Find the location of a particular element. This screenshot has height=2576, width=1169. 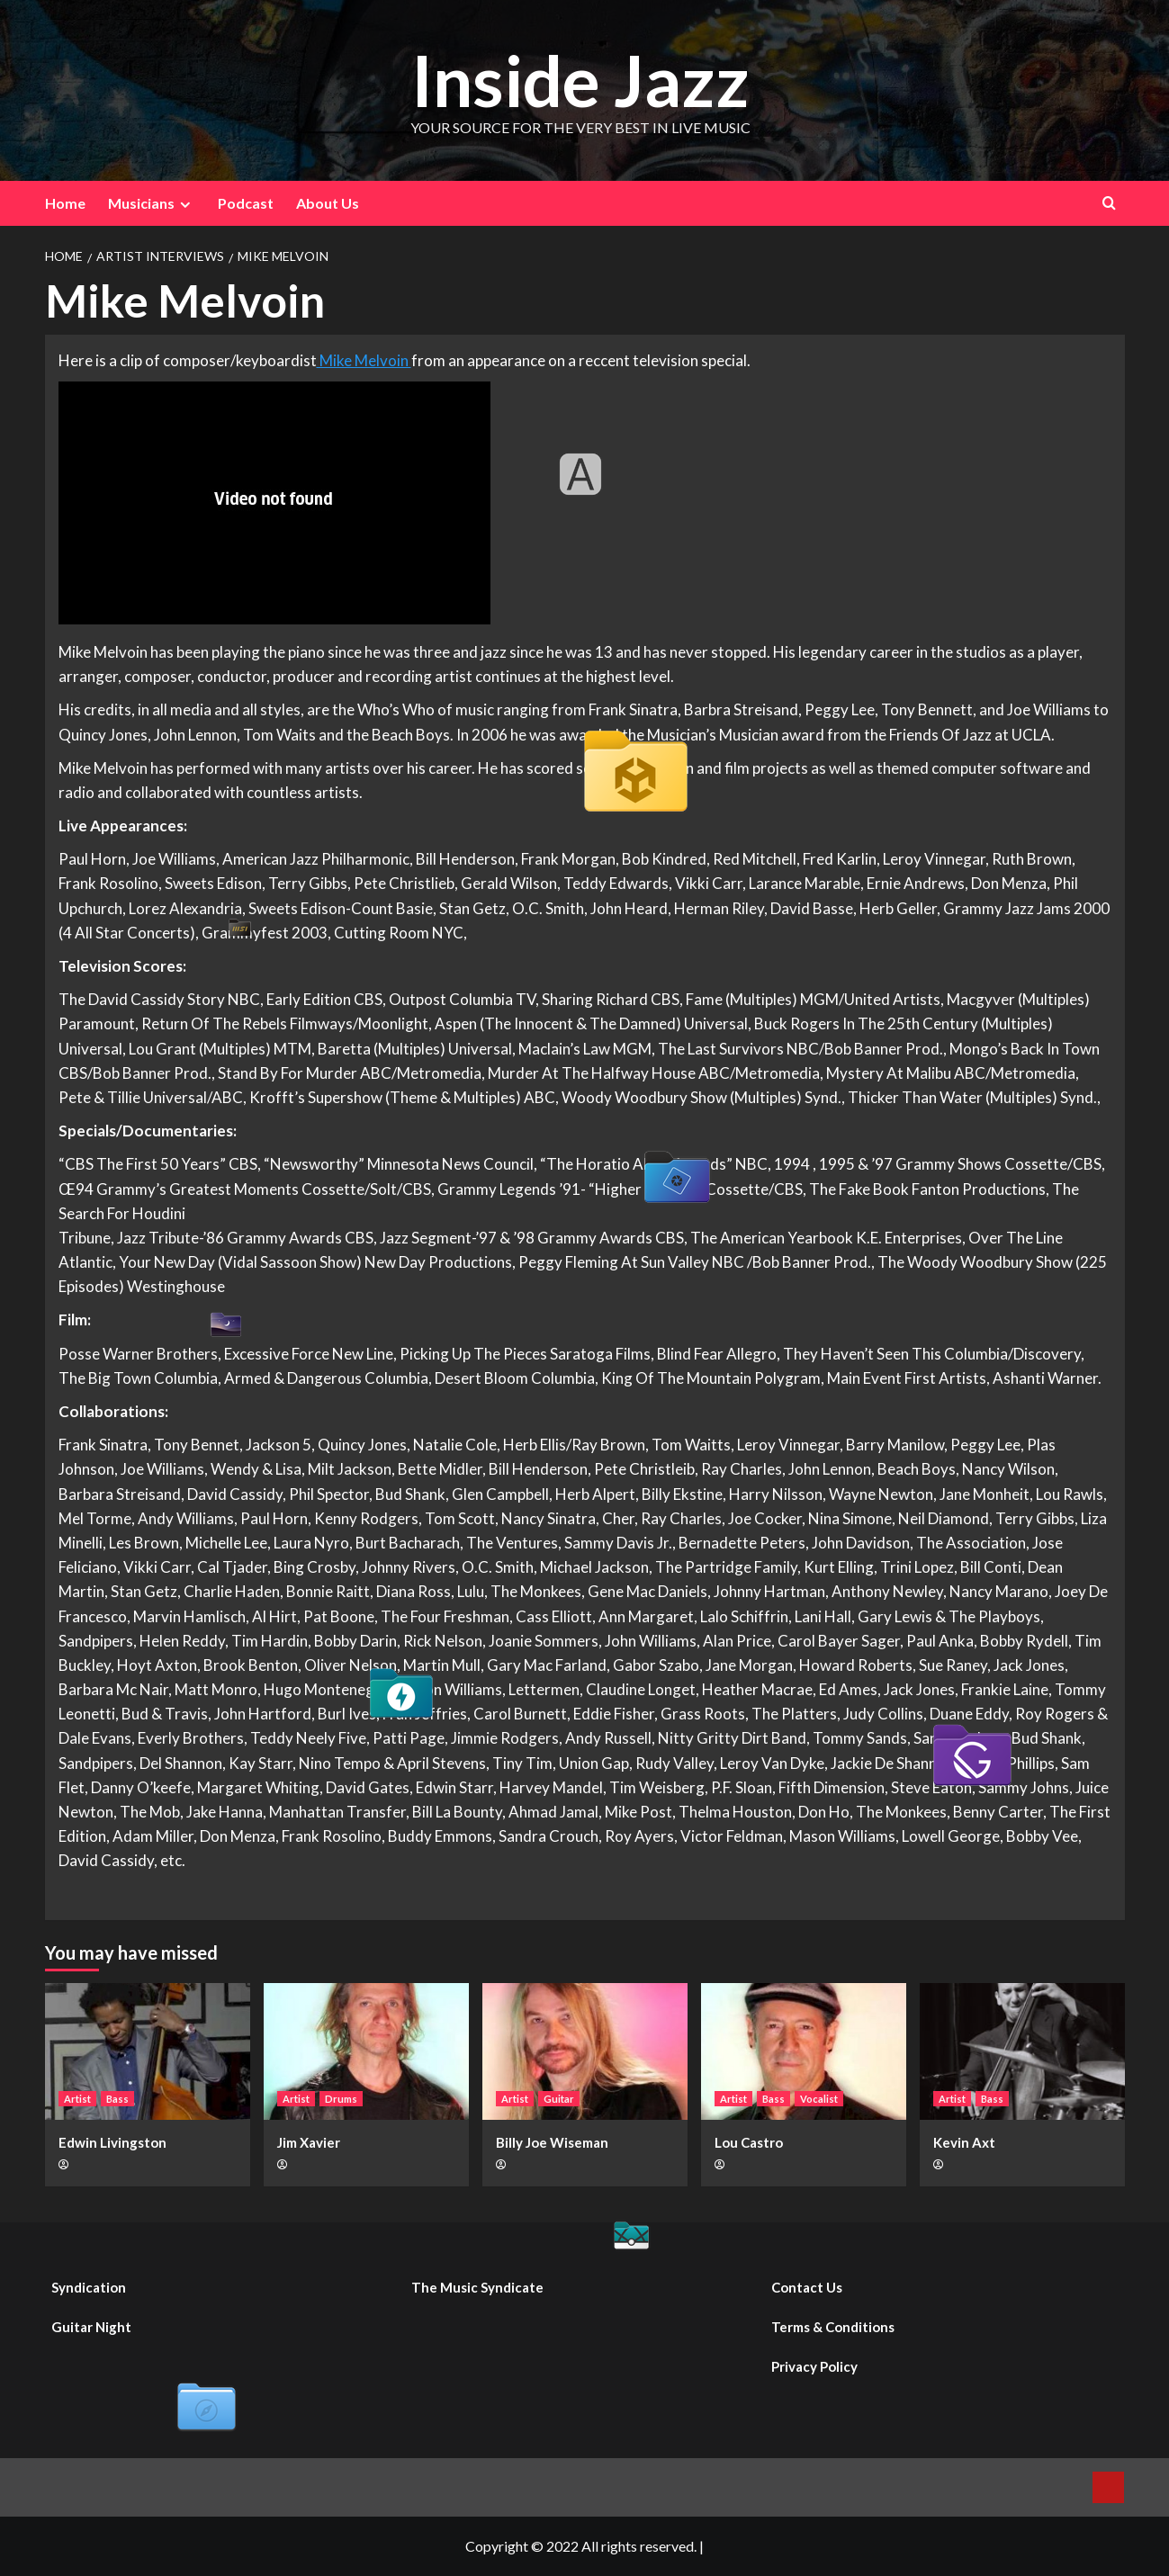

M_Library_TextStyle_Icon is located at coordinates (580, 474).